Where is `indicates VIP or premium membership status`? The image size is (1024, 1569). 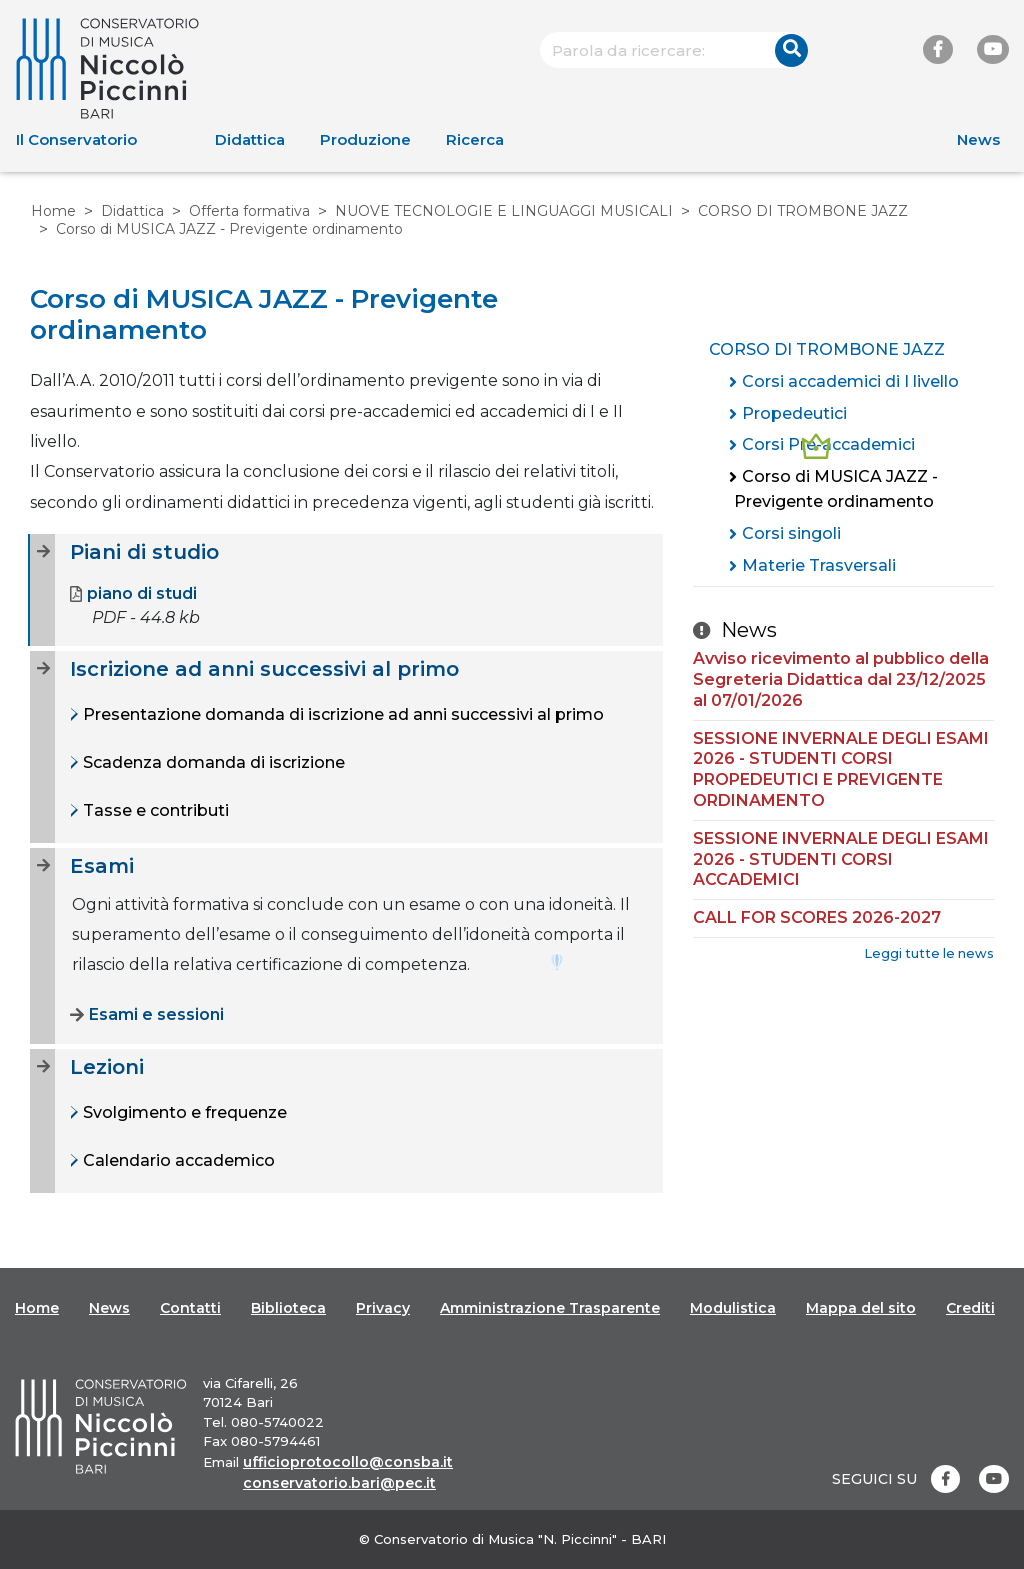 indicates VIP or premium membership status is located at coordinates (816, 447).